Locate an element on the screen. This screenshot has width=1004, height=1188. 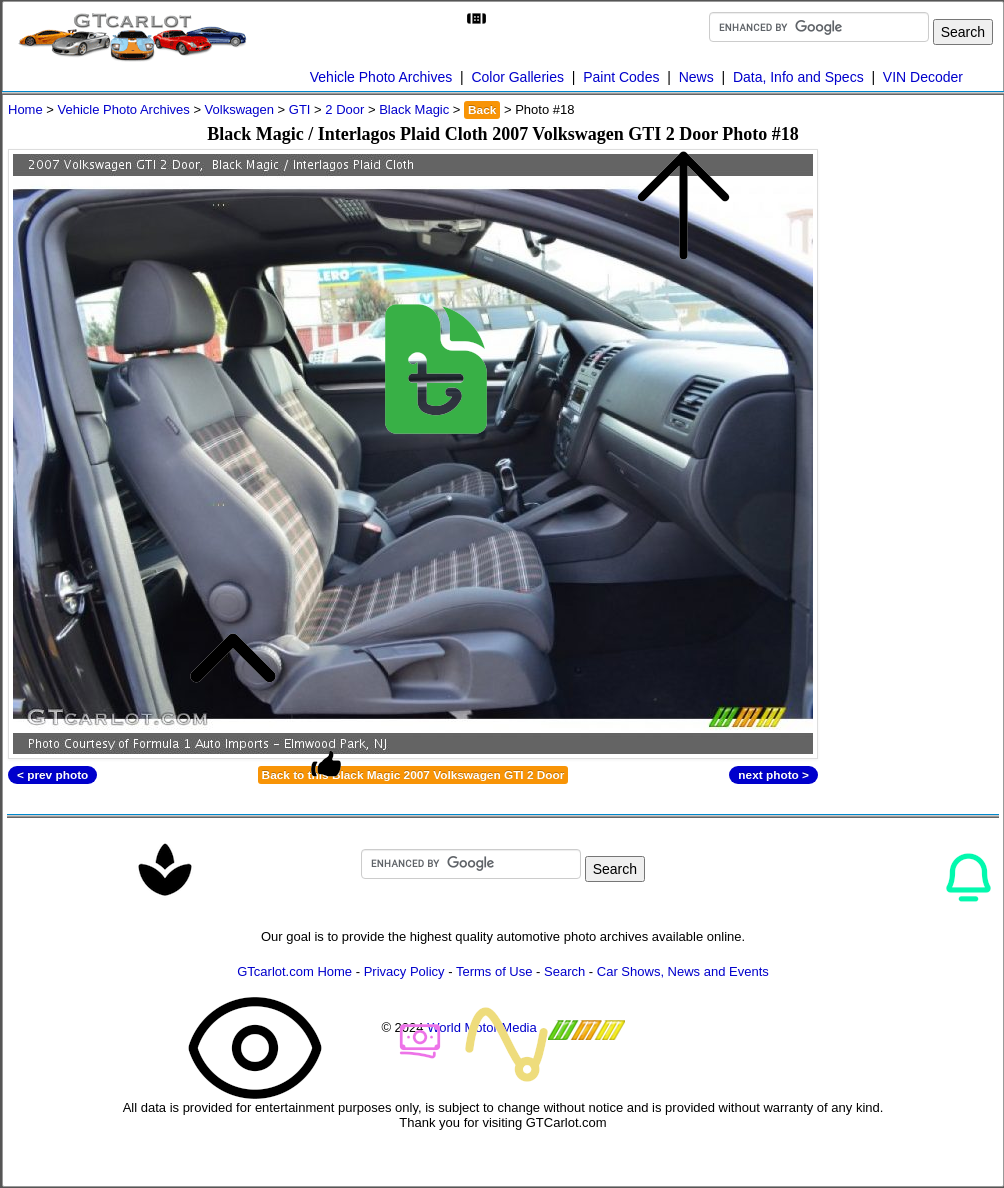
view your account balance is located at coordinates (420, 1040).